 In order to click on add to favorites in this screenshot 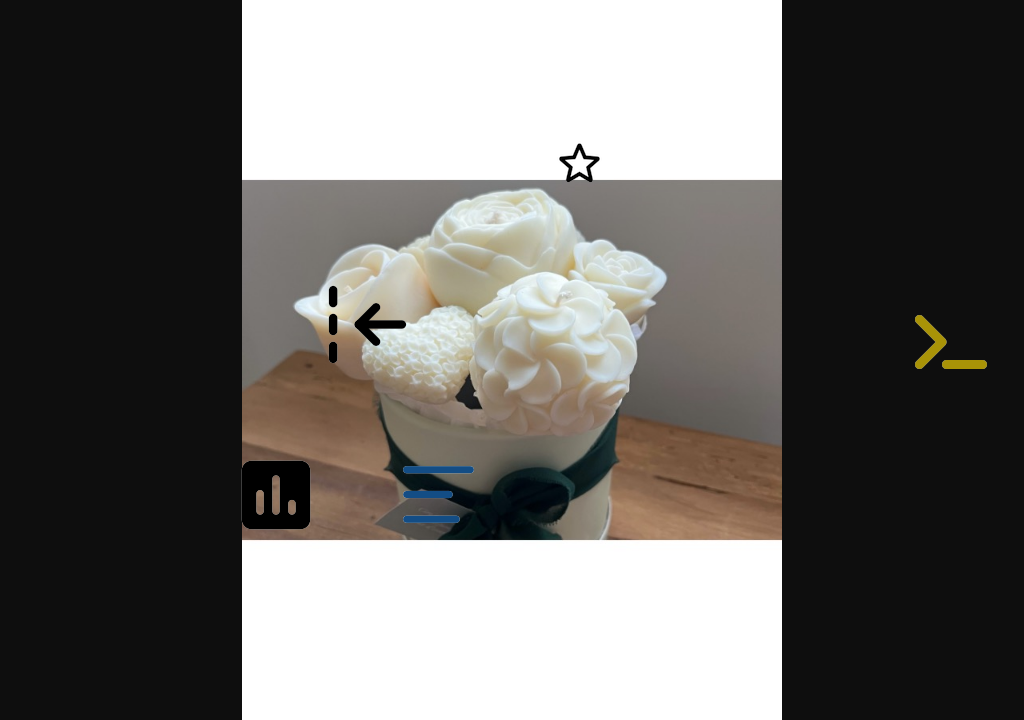, I will do `click(579, 163)`.